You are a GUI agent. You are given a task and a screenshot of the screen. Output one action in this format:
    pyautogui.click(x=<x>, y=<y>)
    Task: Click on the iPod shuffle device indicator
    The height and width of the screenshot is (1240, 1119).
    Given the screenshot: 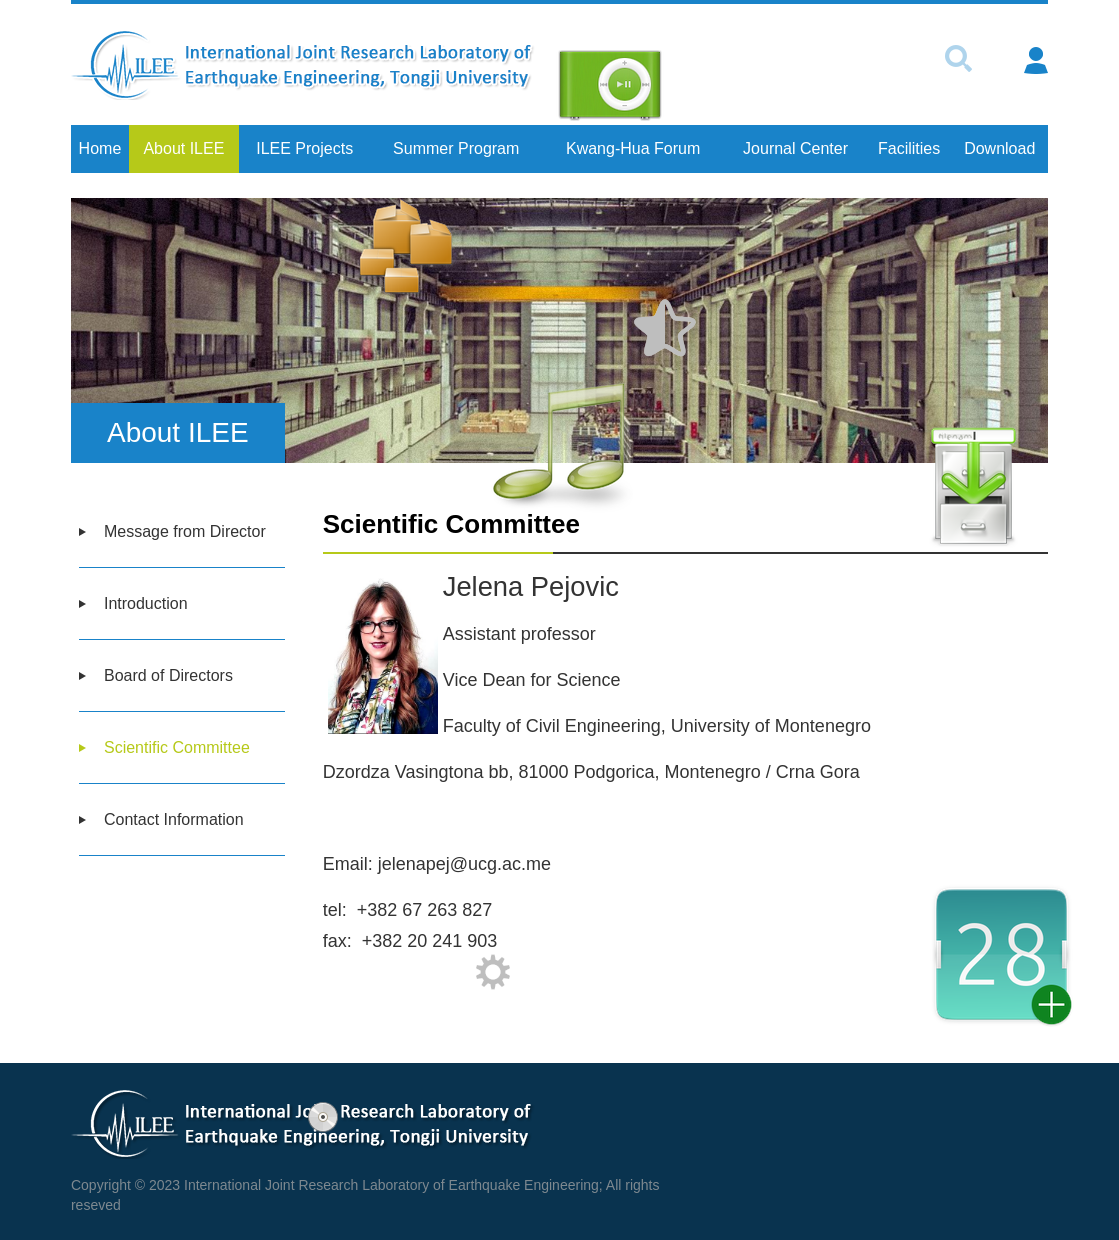 What is the action you would take?
    pyautogui.click(x=610, y=66)
    